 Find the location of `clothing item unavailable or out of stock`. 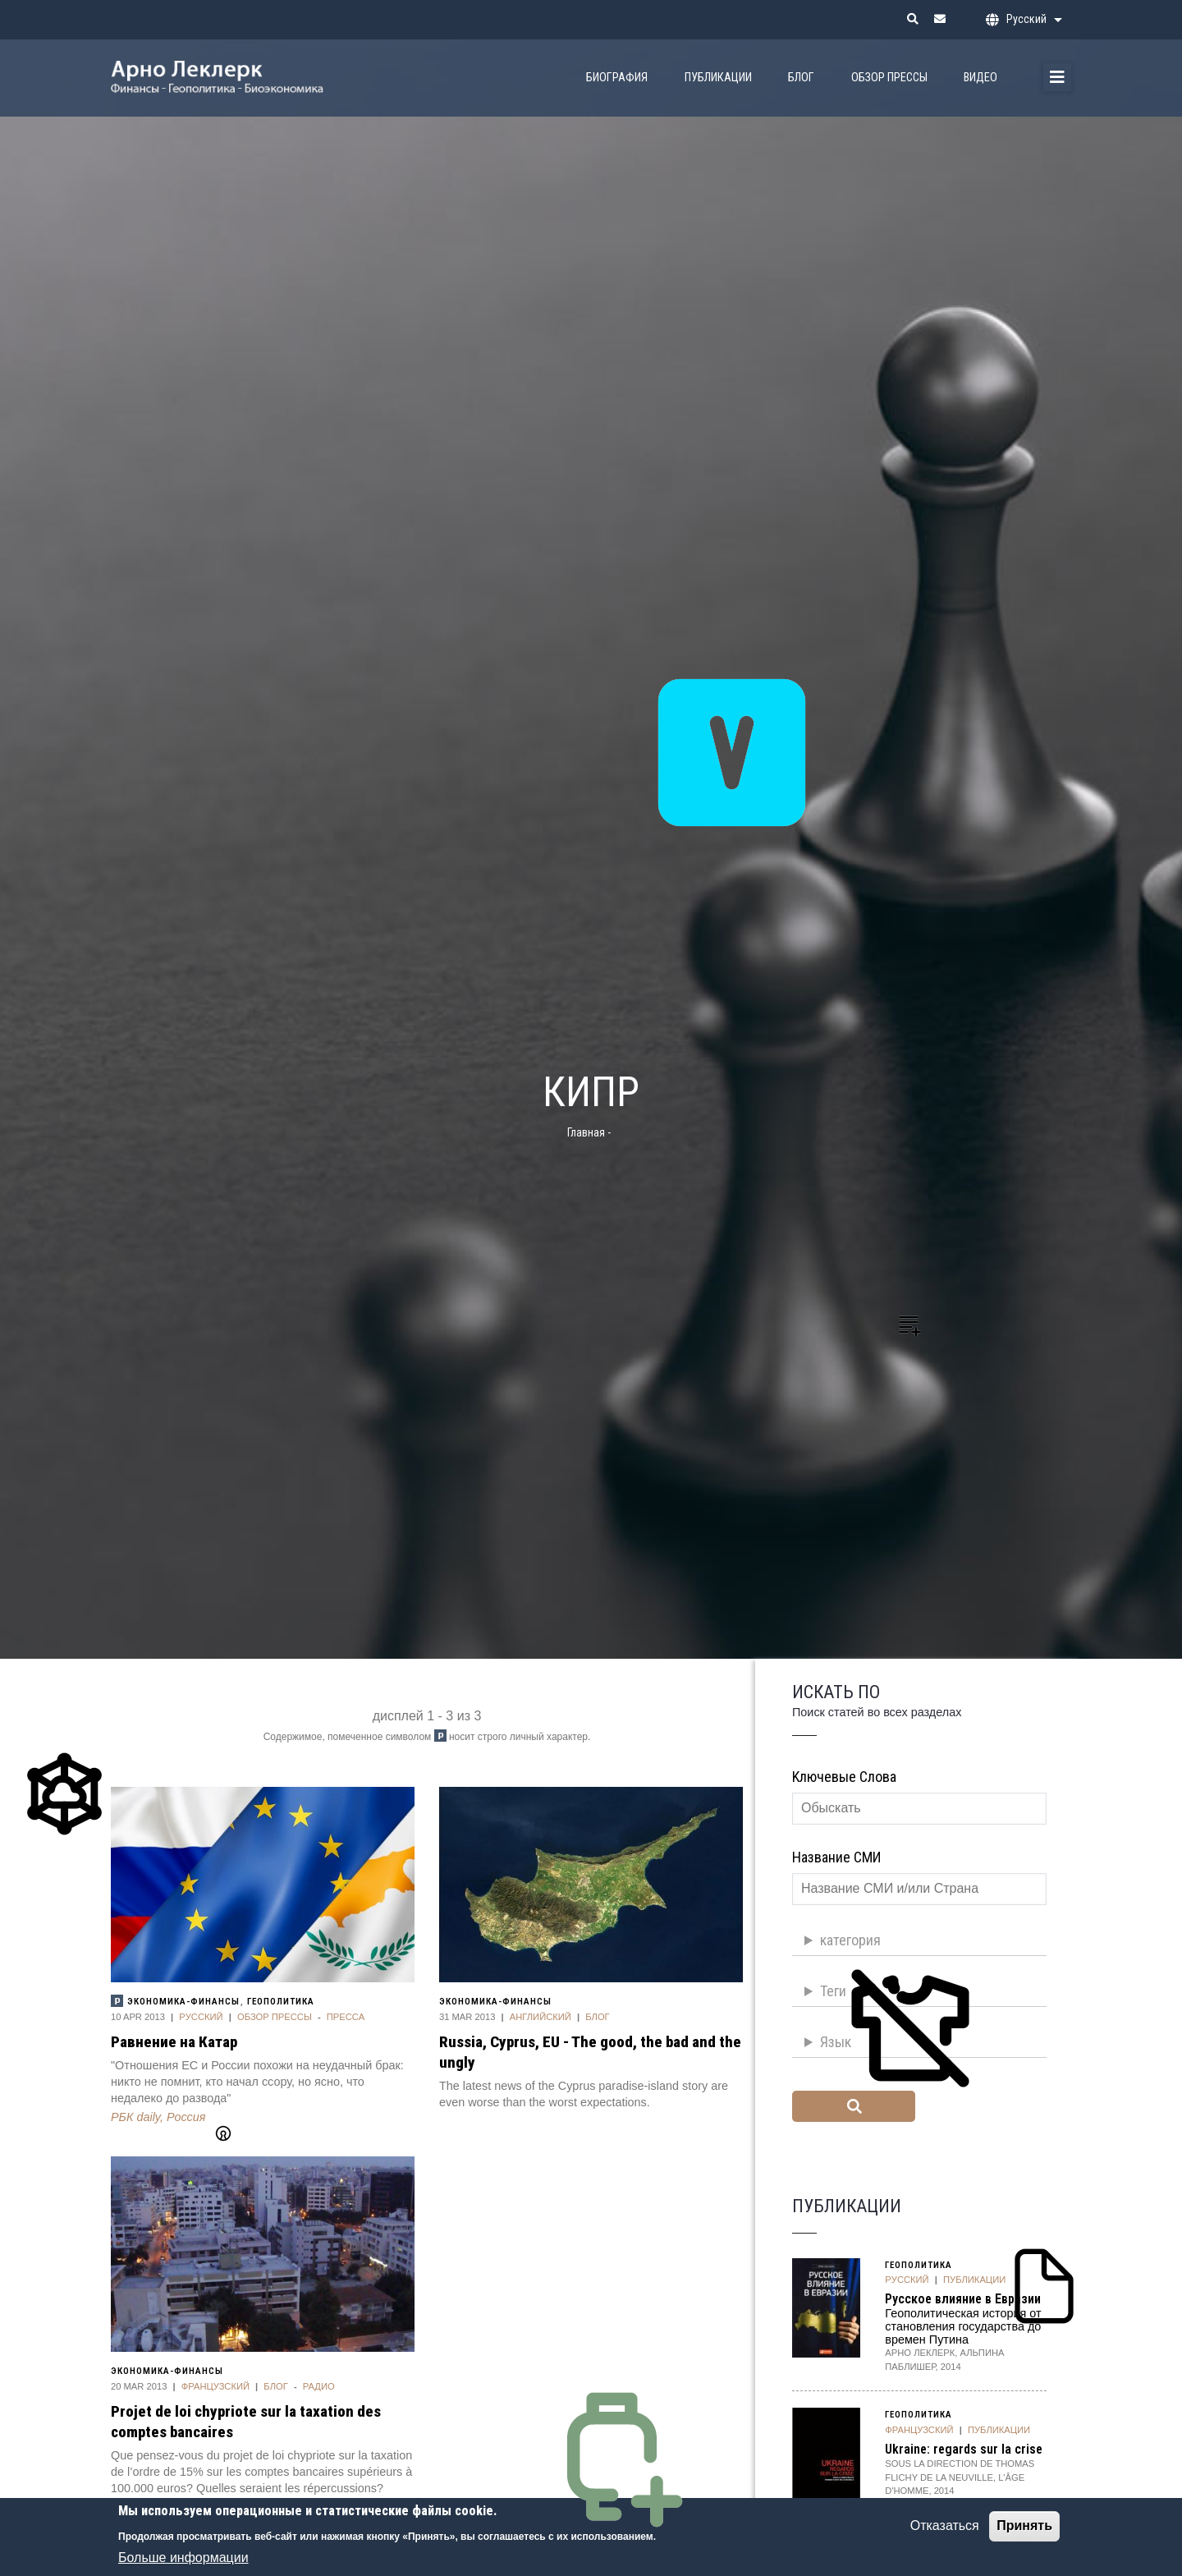

clothing item unavailable or out of stock is located at coordinates (910, 2028).